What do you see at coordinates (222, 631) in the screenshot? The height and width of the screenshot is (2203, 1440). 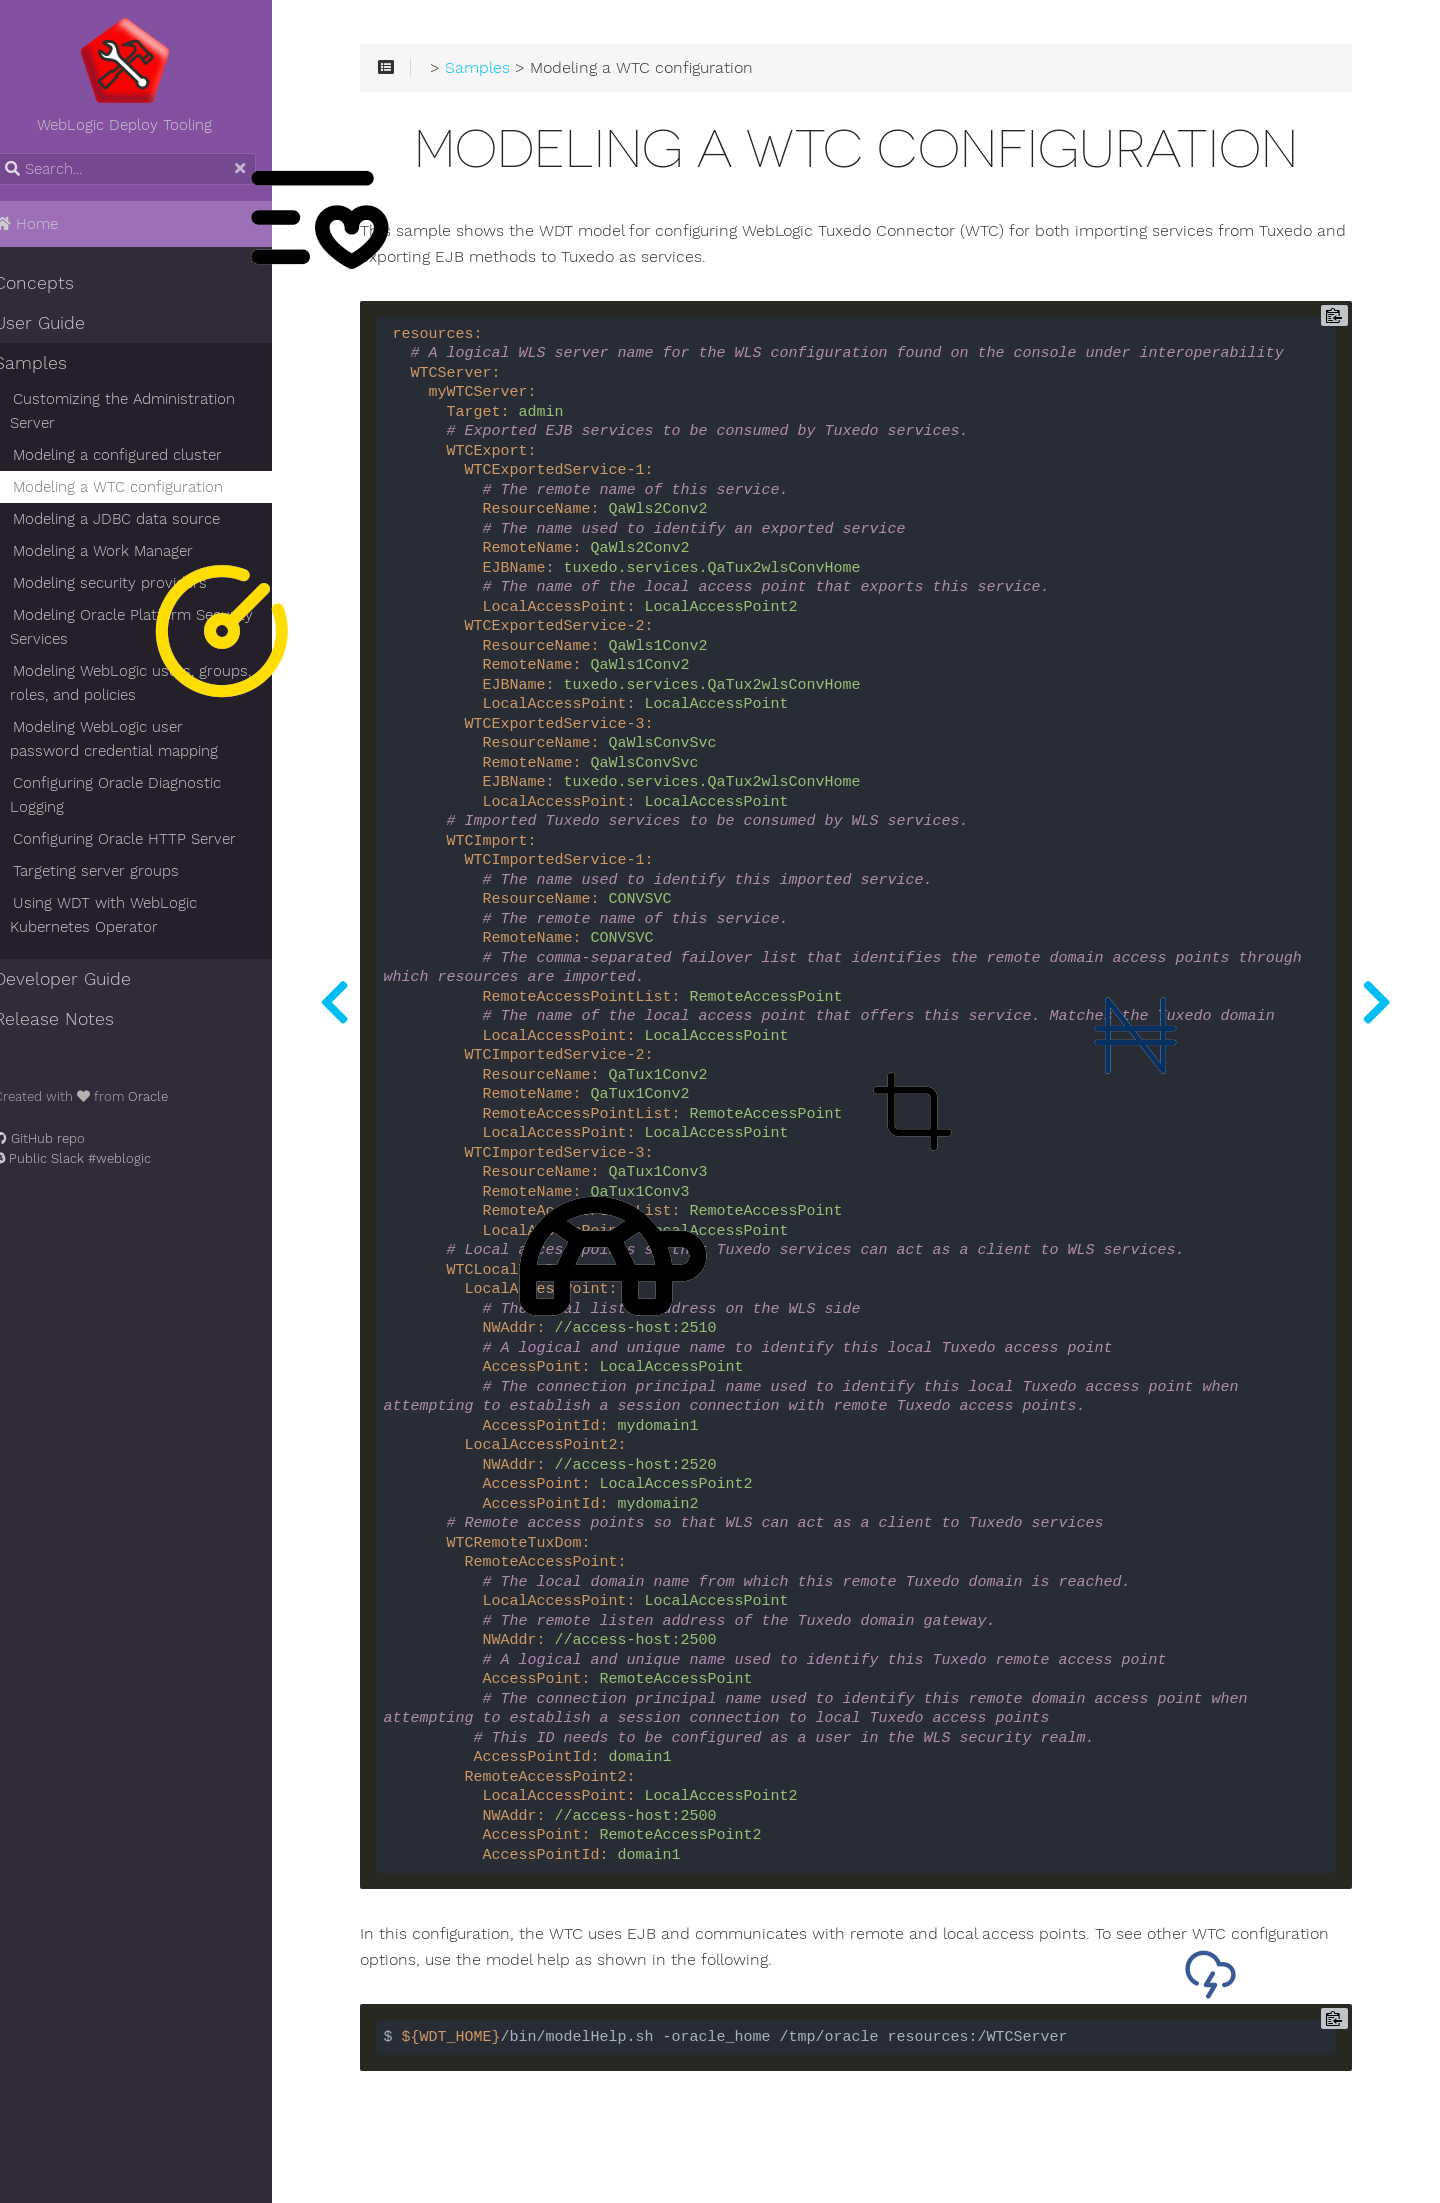 I see `view performance or speed metrics` at bounding box center [222, 631].